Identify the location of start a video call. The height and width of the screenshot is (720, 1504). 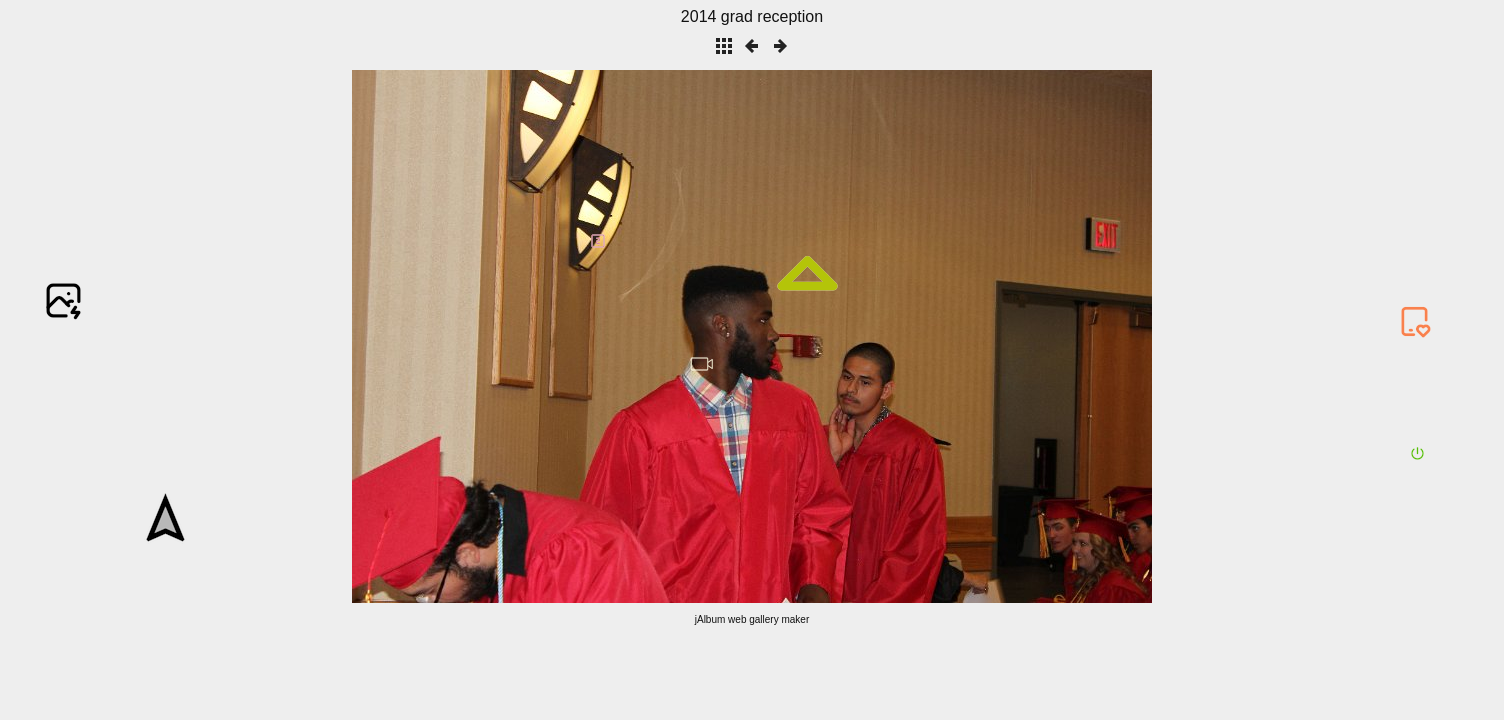
(701, 364).